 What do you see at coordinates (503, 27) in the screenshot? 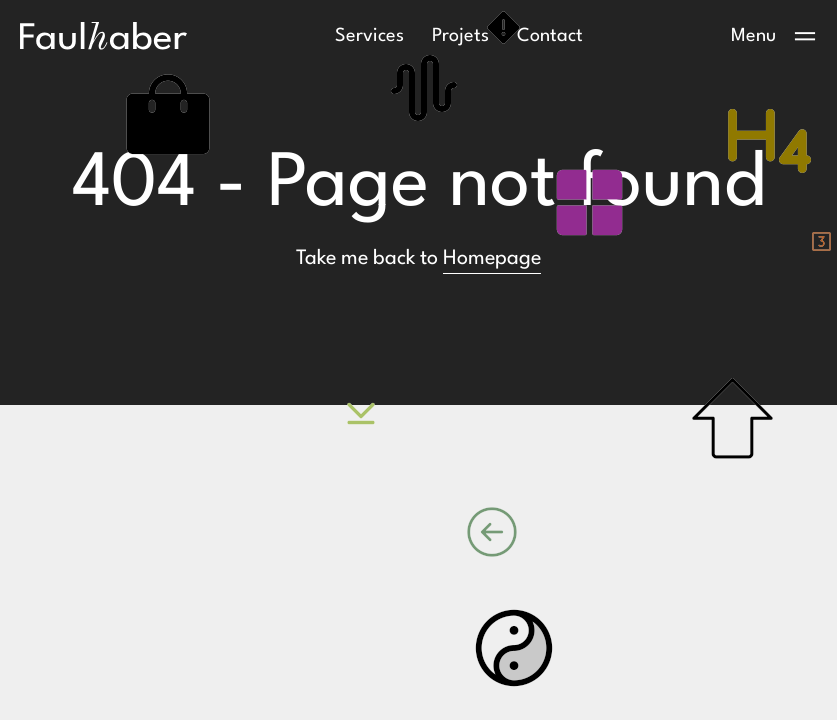
I see `indicates a warning or alert status` at bounding box center [503, 27].